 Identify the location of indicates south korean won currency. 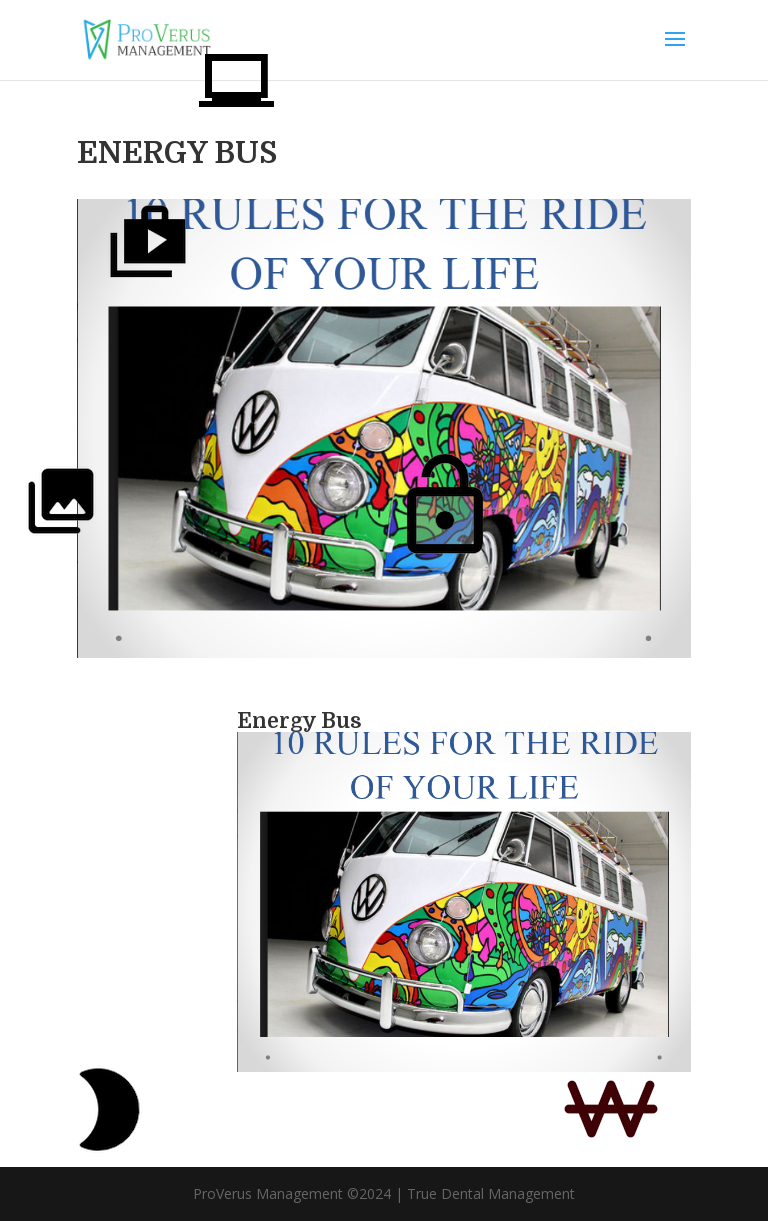
(611, 1106).